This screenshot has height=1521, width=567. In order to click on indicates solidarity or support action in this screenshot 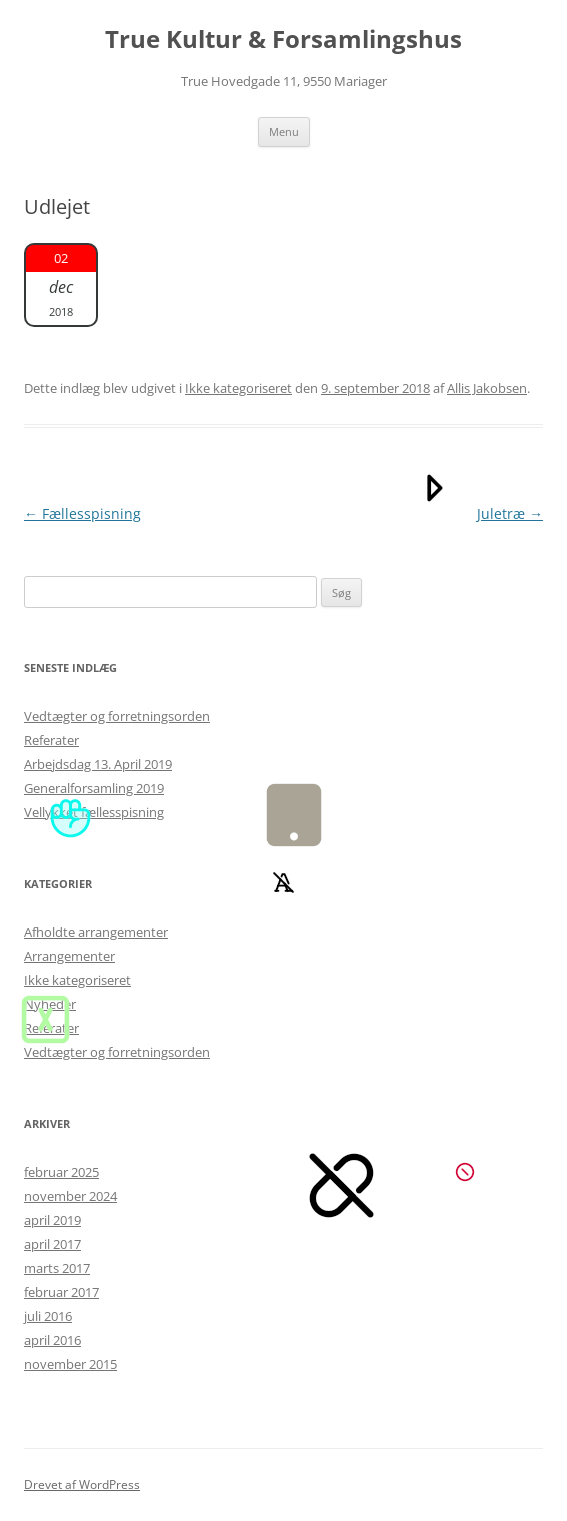, I will do `click(70, 817)`.